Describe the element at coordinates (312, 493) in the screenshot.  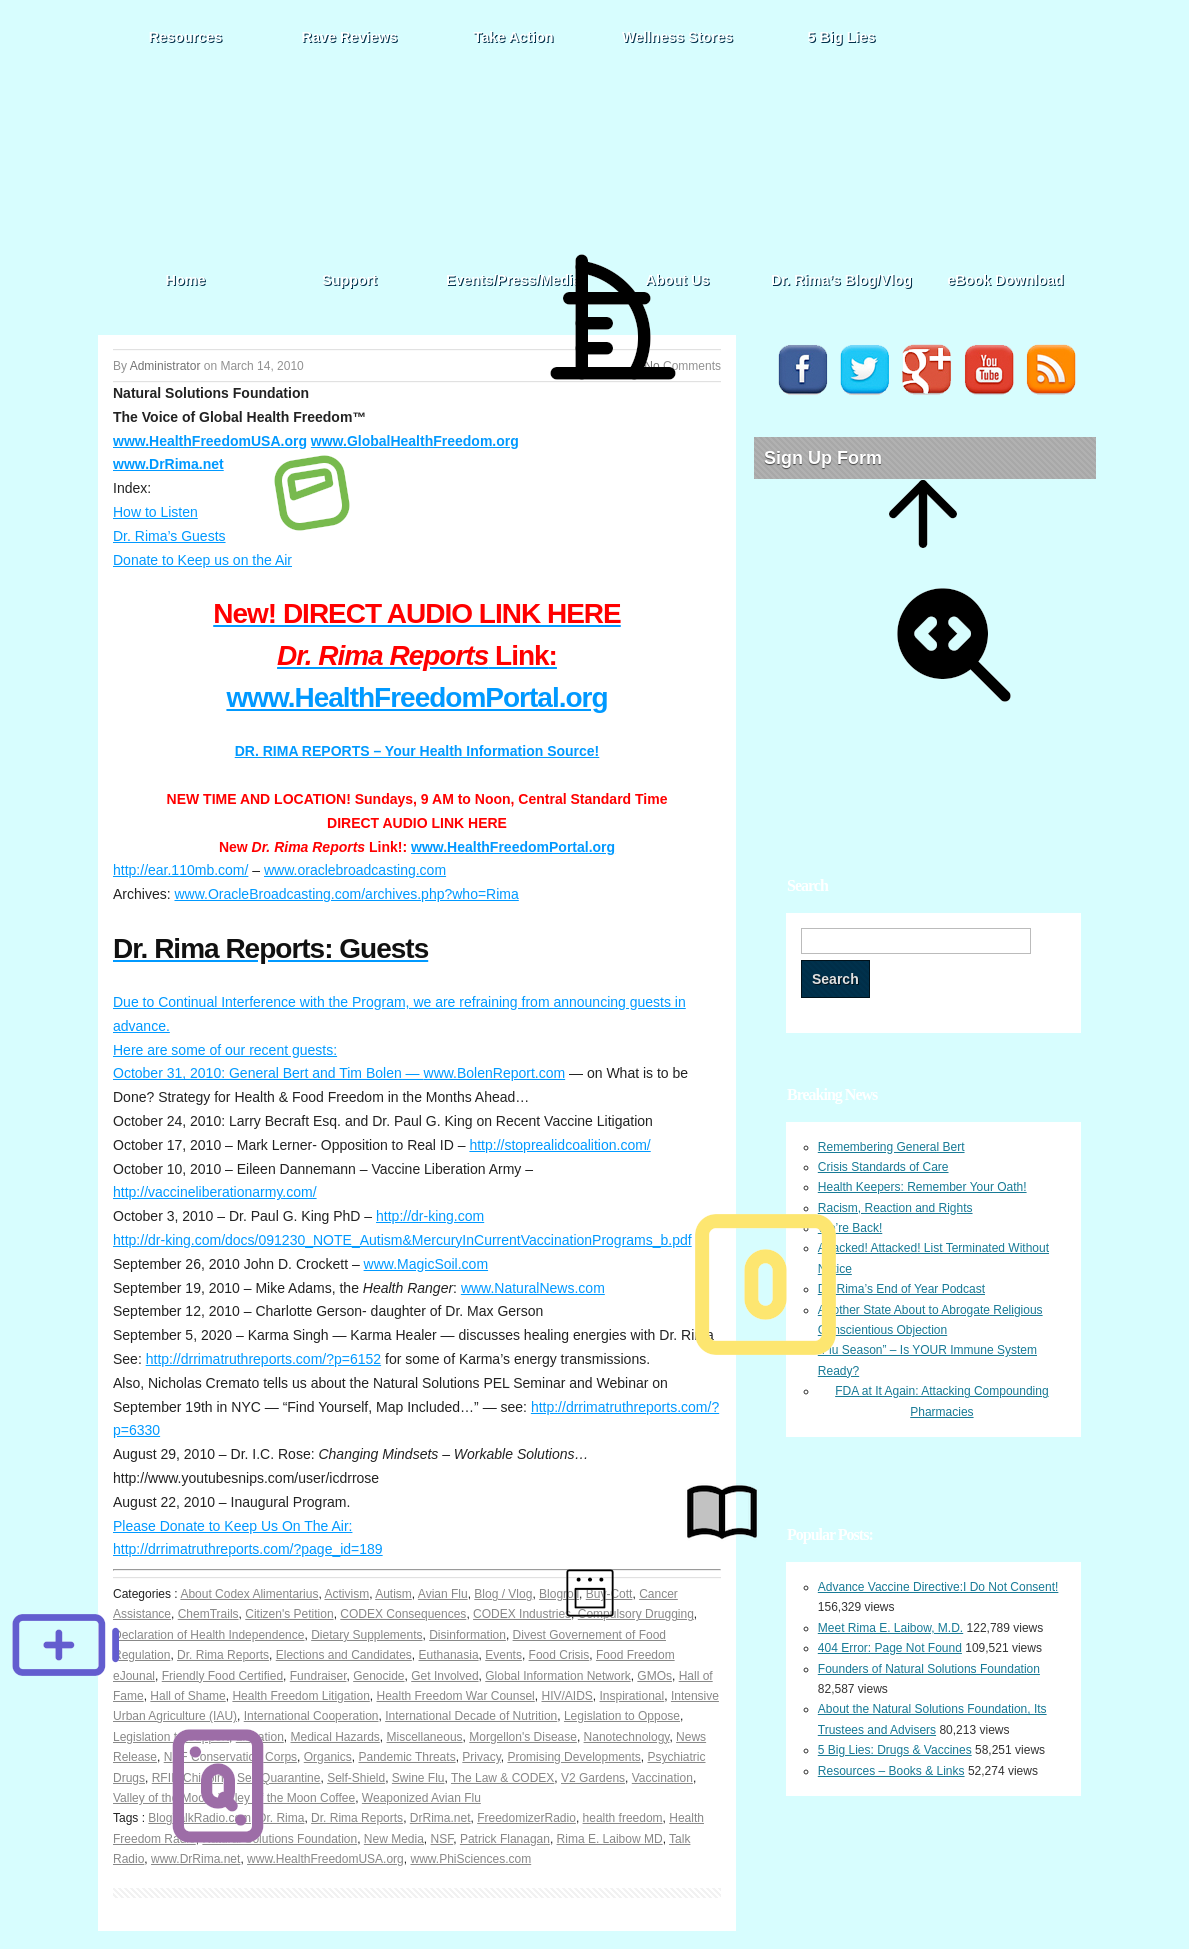
I see `headless ui library logo` at that location.